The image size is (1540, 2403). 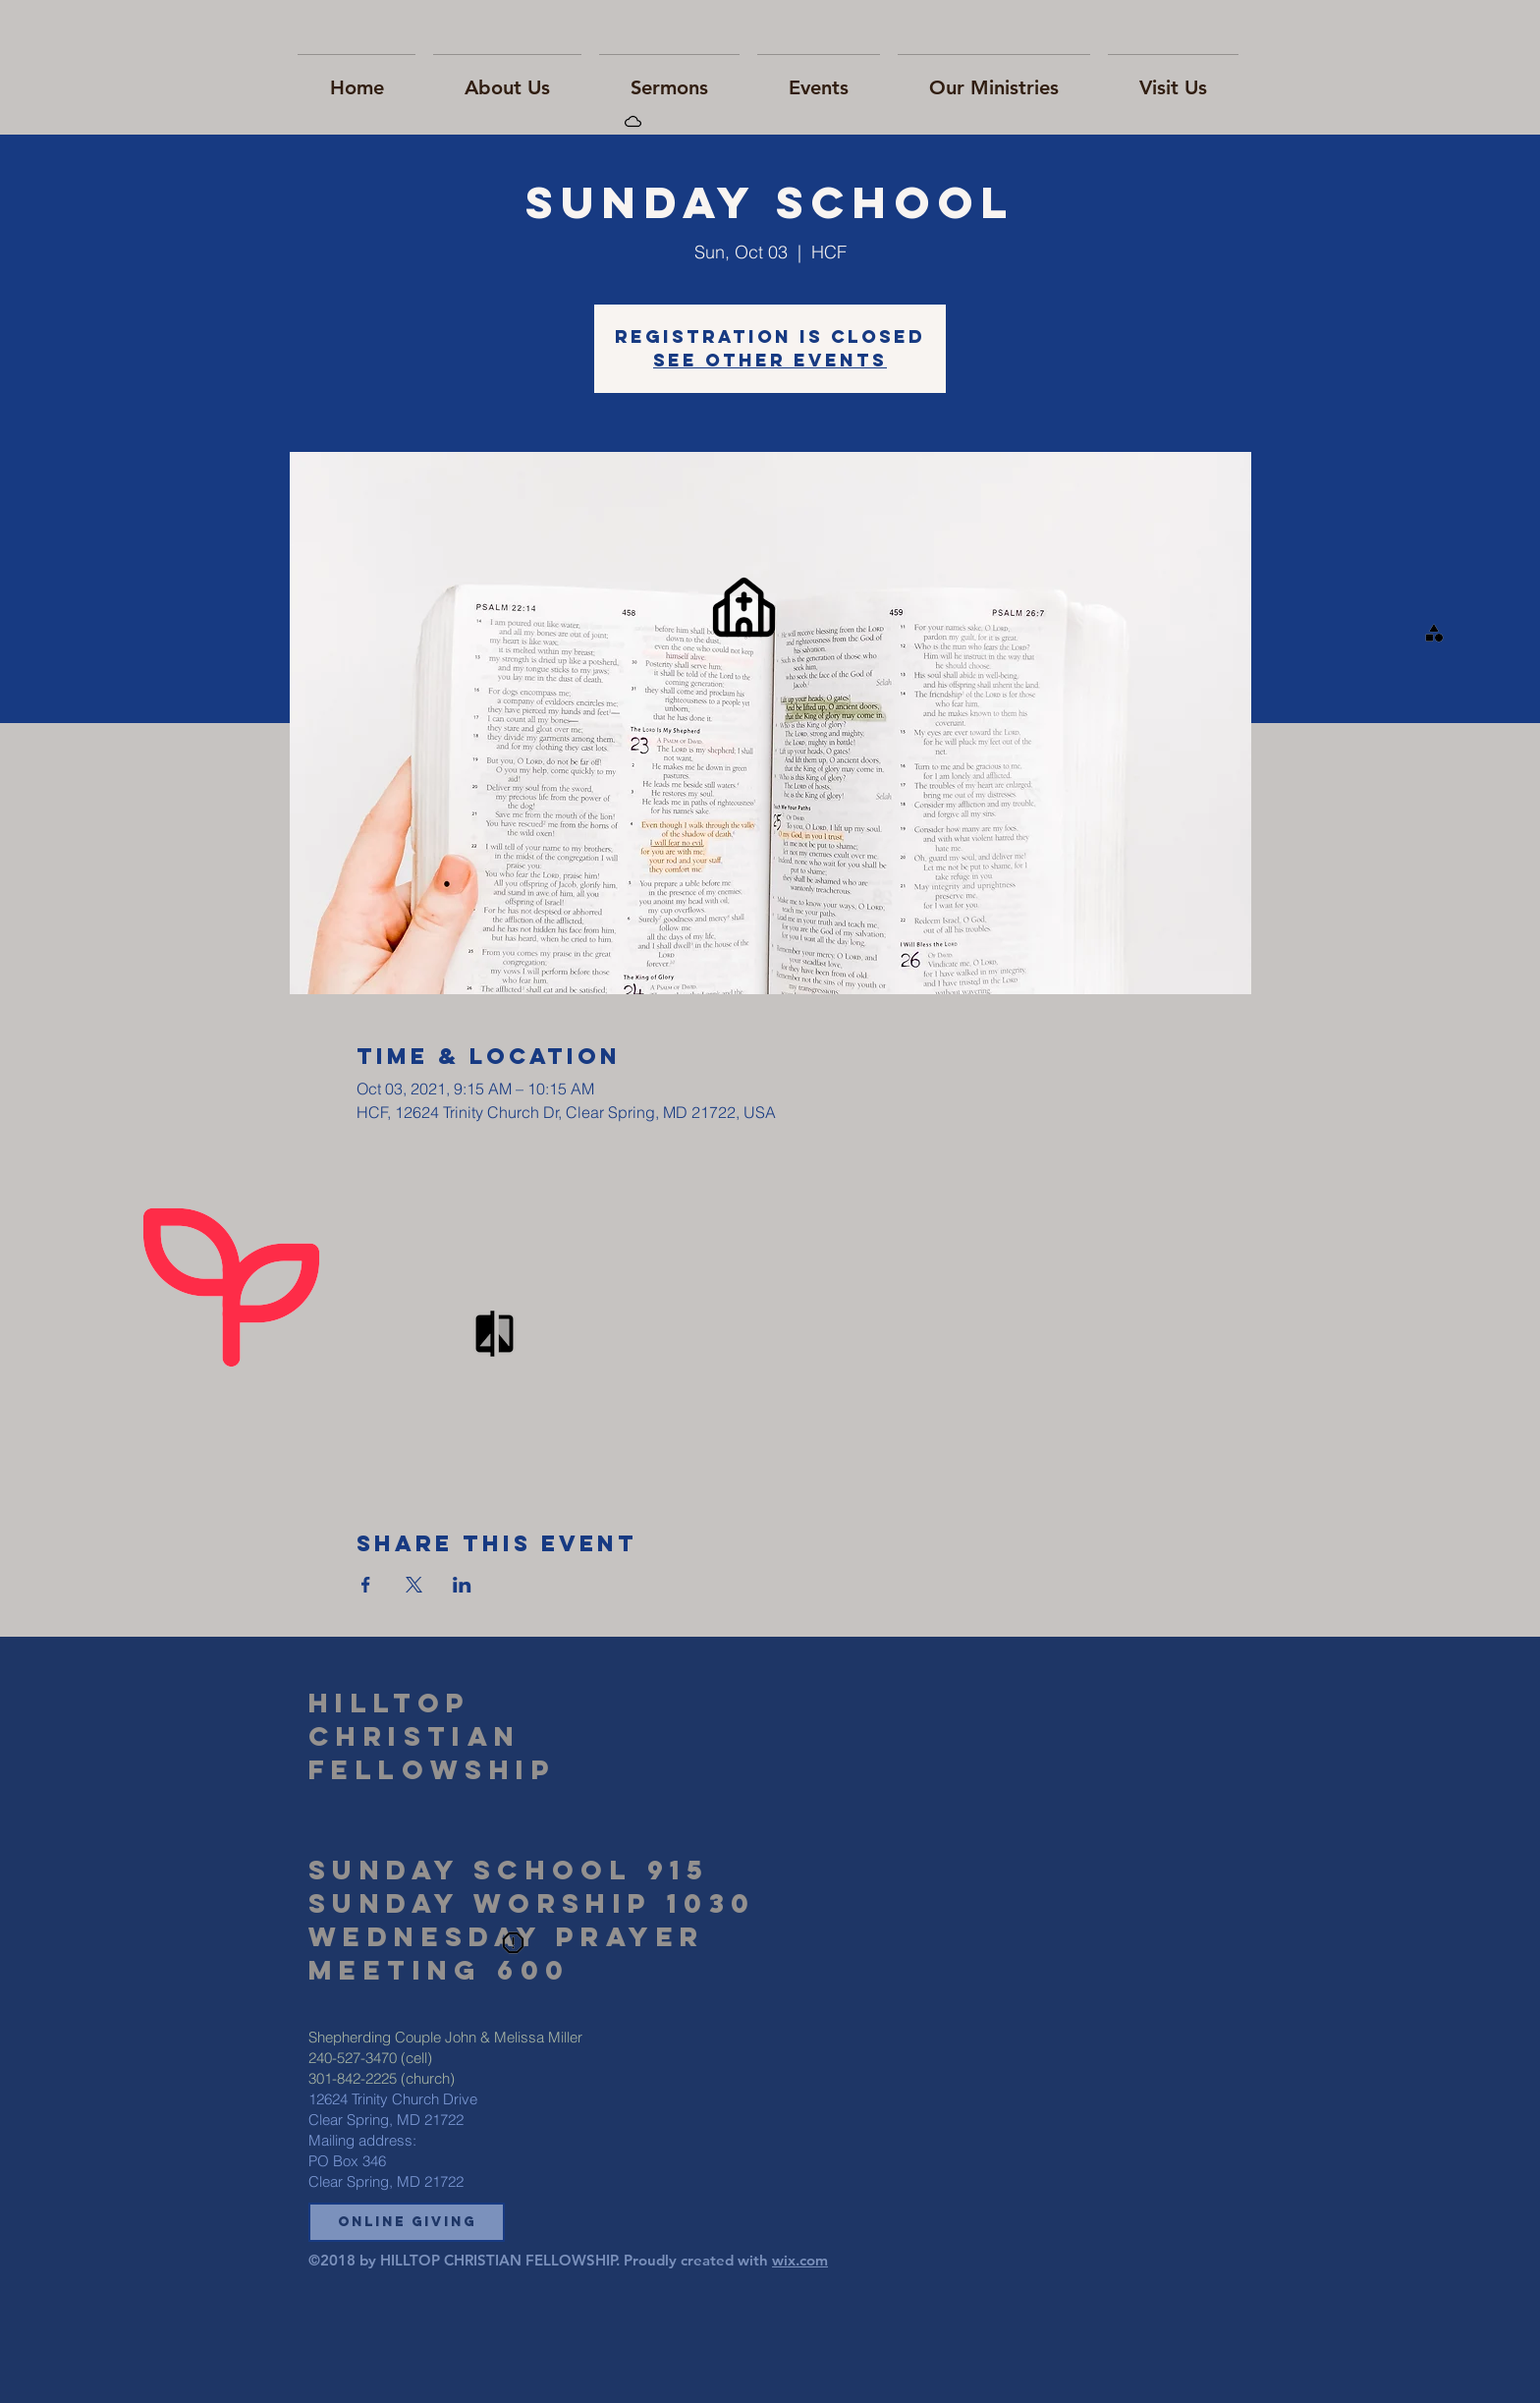 I want to click on view current weather conditions, so click(x=632, y=121).